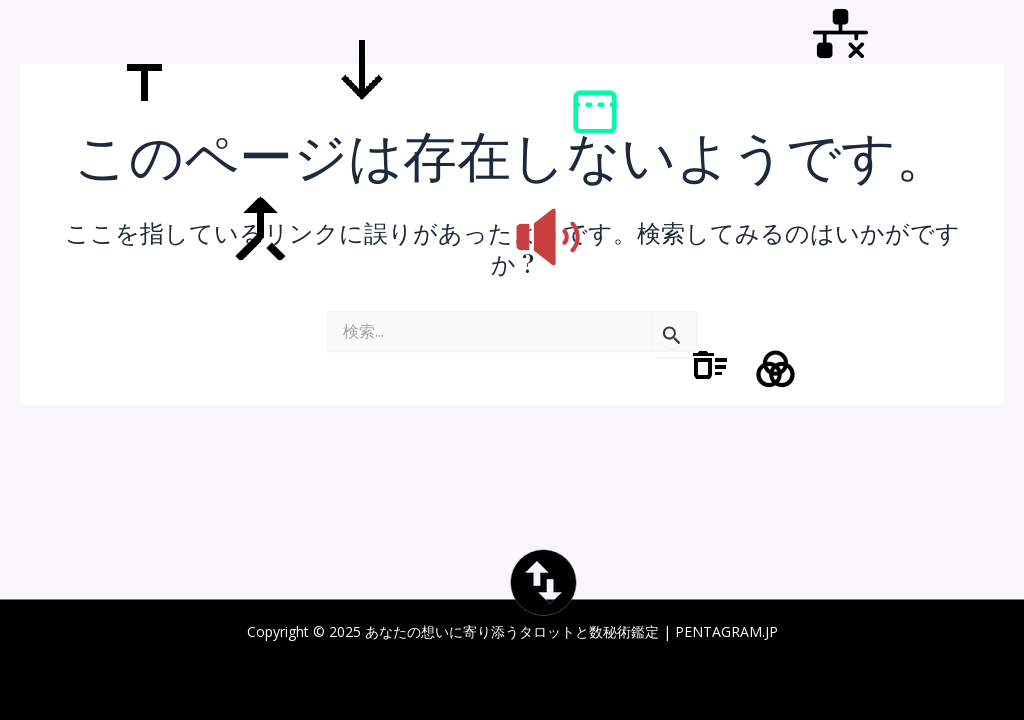  I want to click on swap or reorder items vertically, so click(543, 582).